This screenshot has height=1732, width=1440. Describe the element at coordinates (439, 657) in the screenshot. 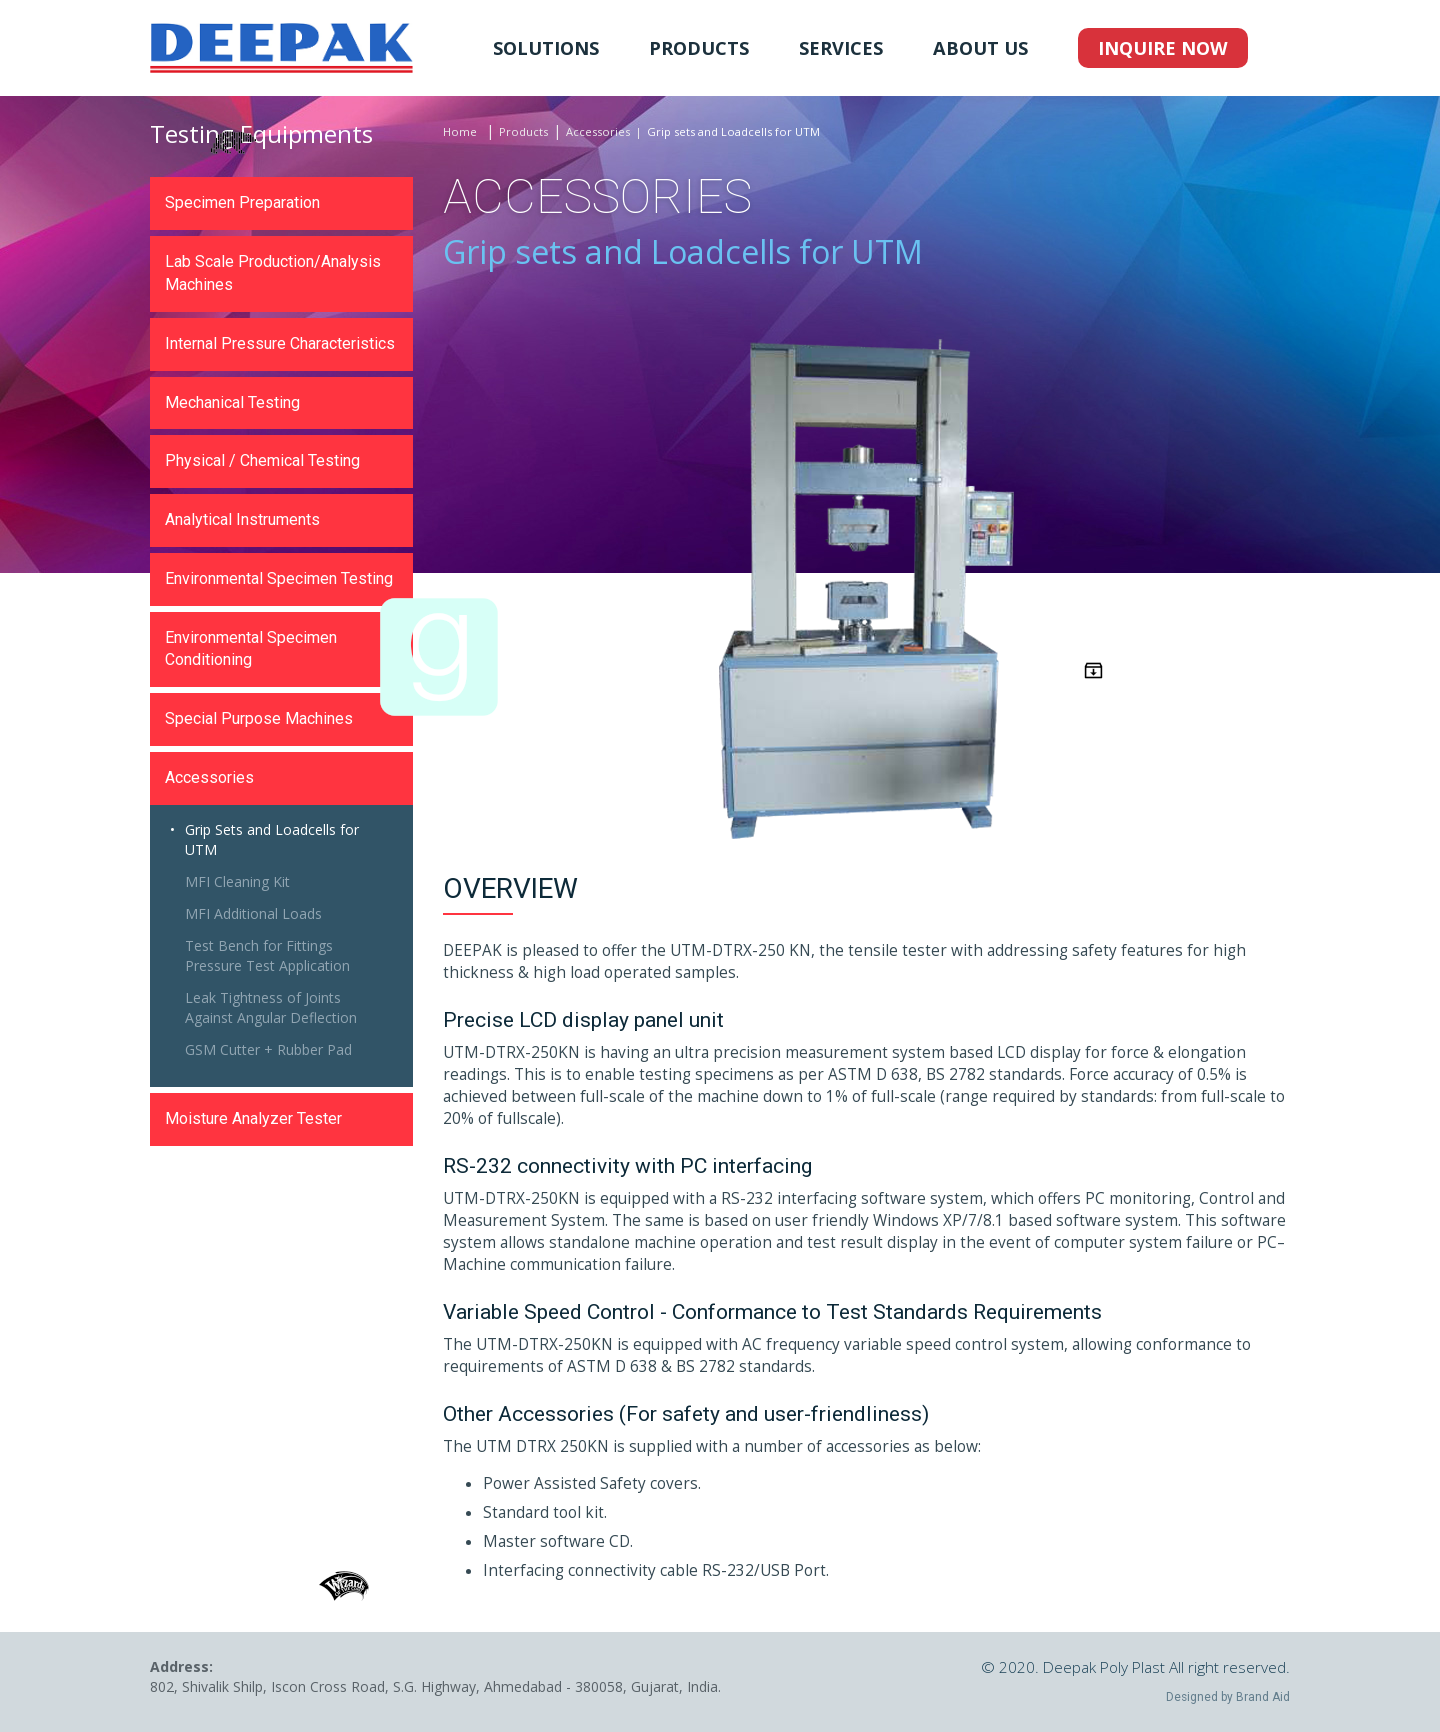

I see `open the goodreads app` at that location.